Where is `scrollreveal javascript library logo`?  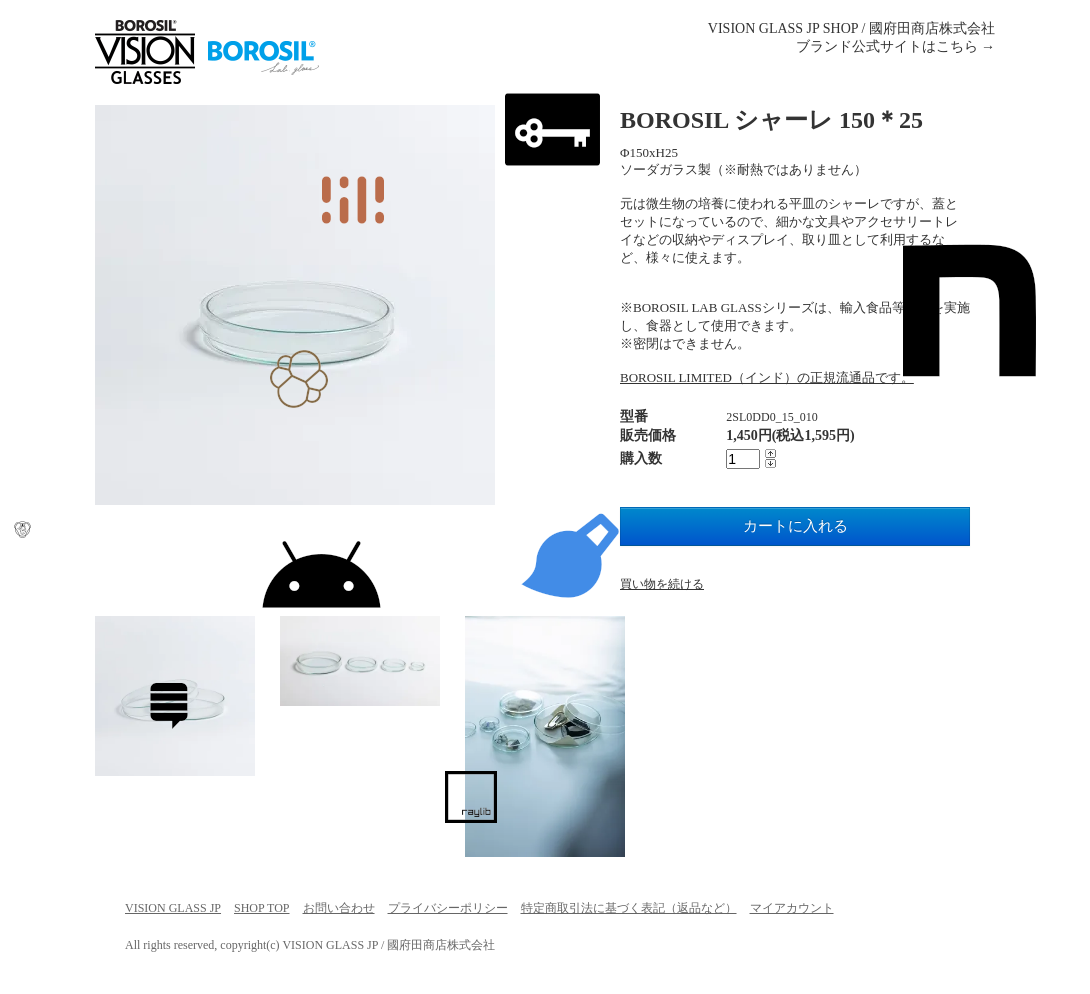 scrollreveal javascript library logo is located at coordinates (353, 200).